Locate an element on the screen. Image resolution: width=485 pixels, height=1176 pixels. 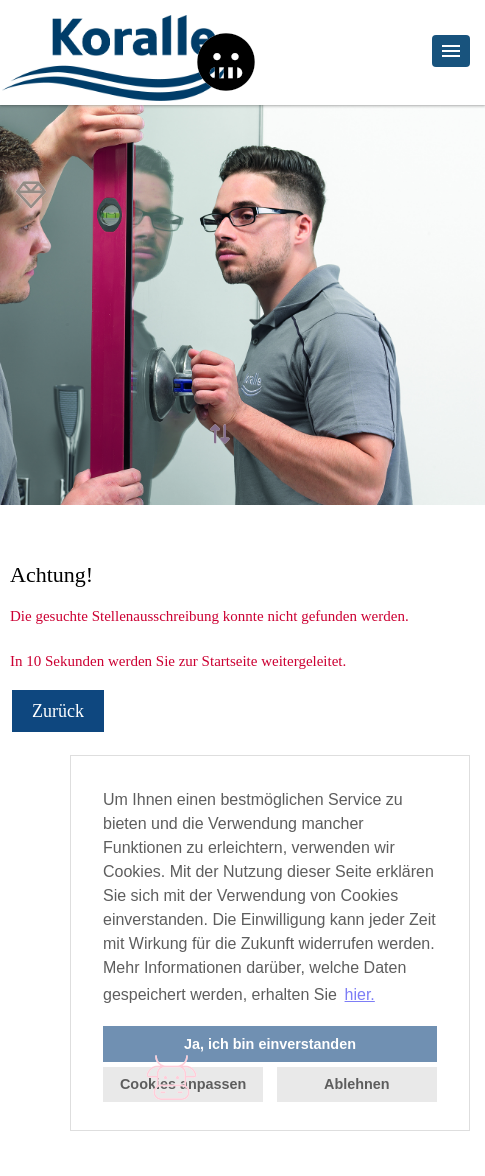
view premium or exclusive content is located at coordinates (31, 195).